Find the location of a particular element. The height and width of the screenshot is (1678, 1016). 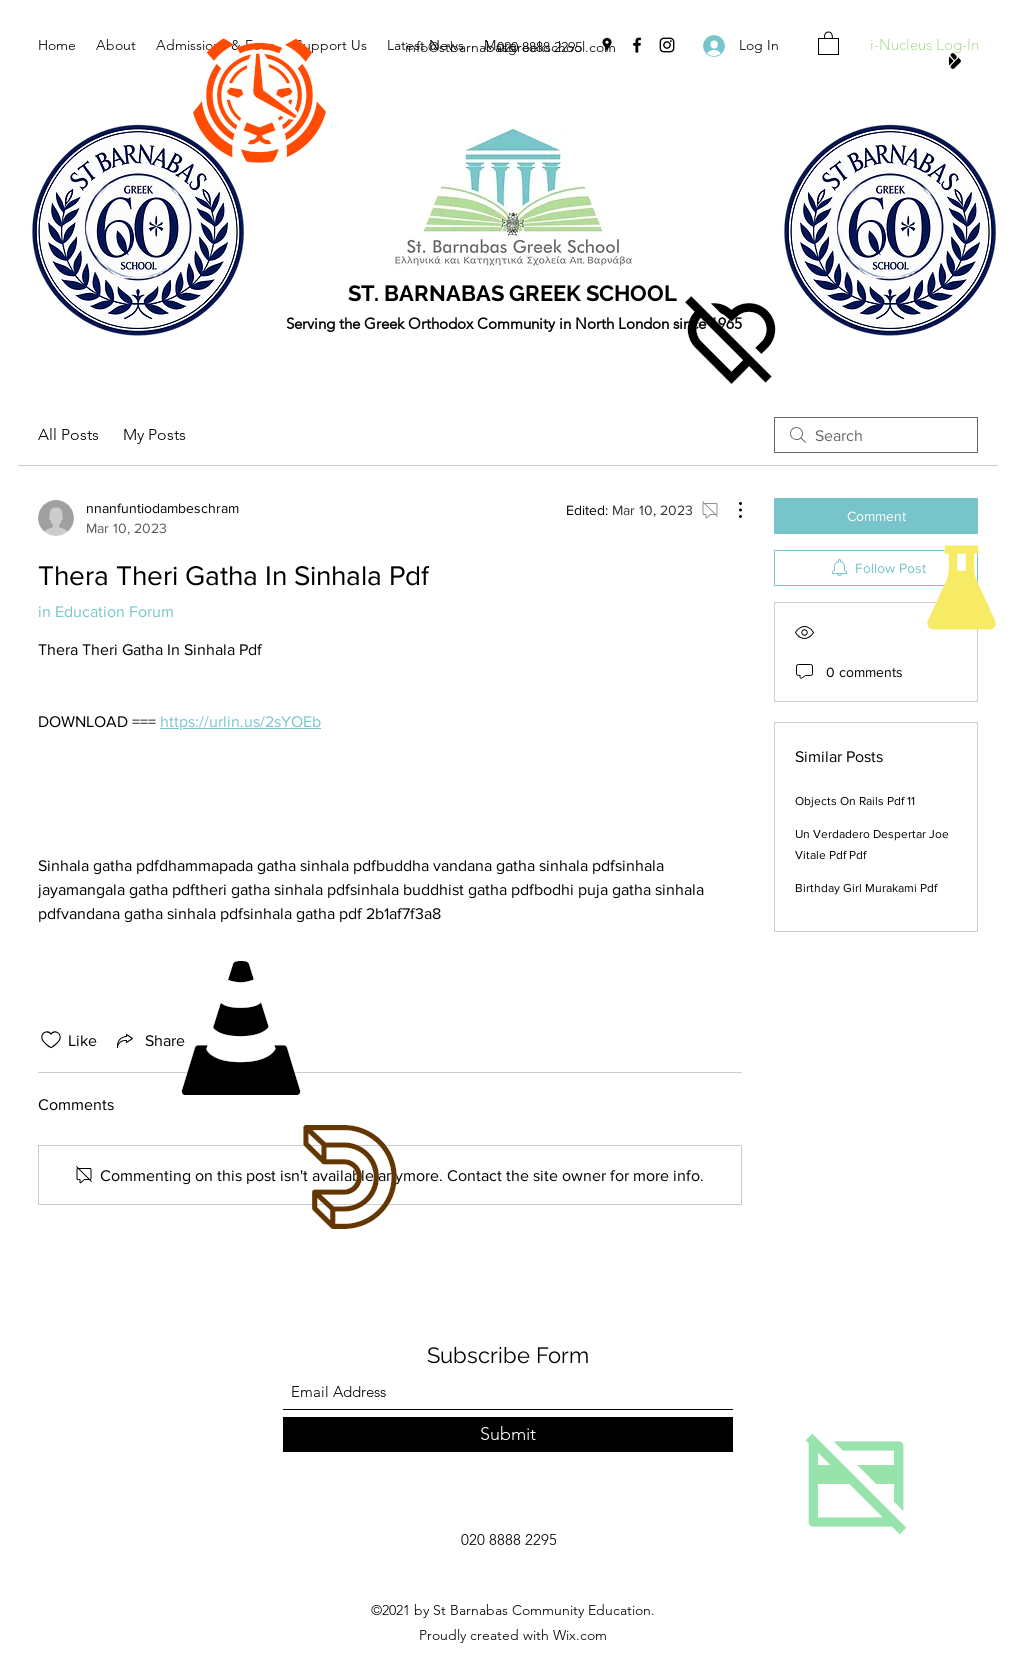

access laboratory or science features is located at coordinates (961, 587).